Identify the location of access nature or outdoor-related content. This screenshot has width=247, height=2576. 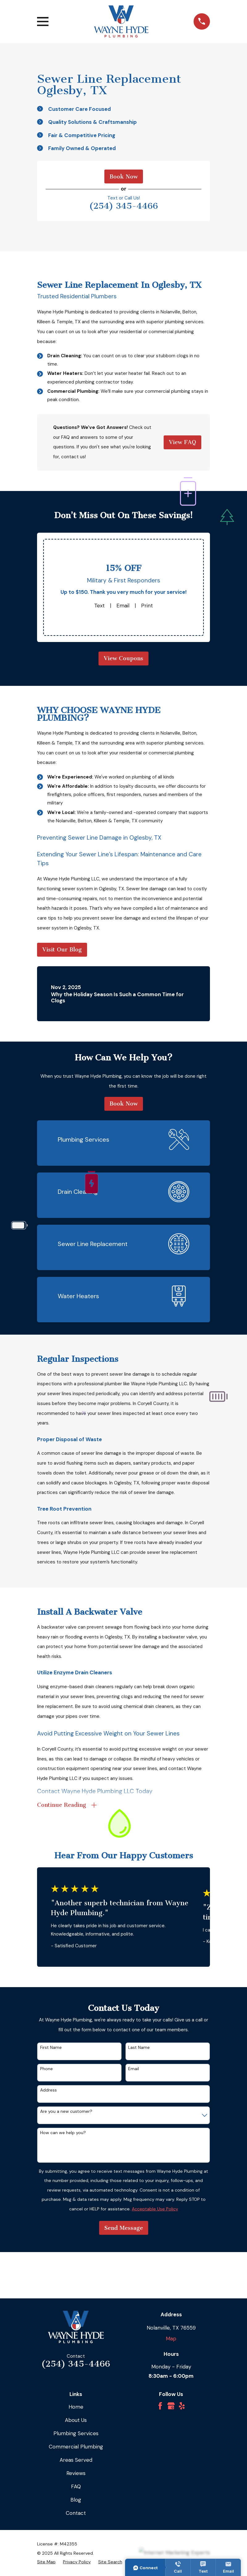
(227, 517).